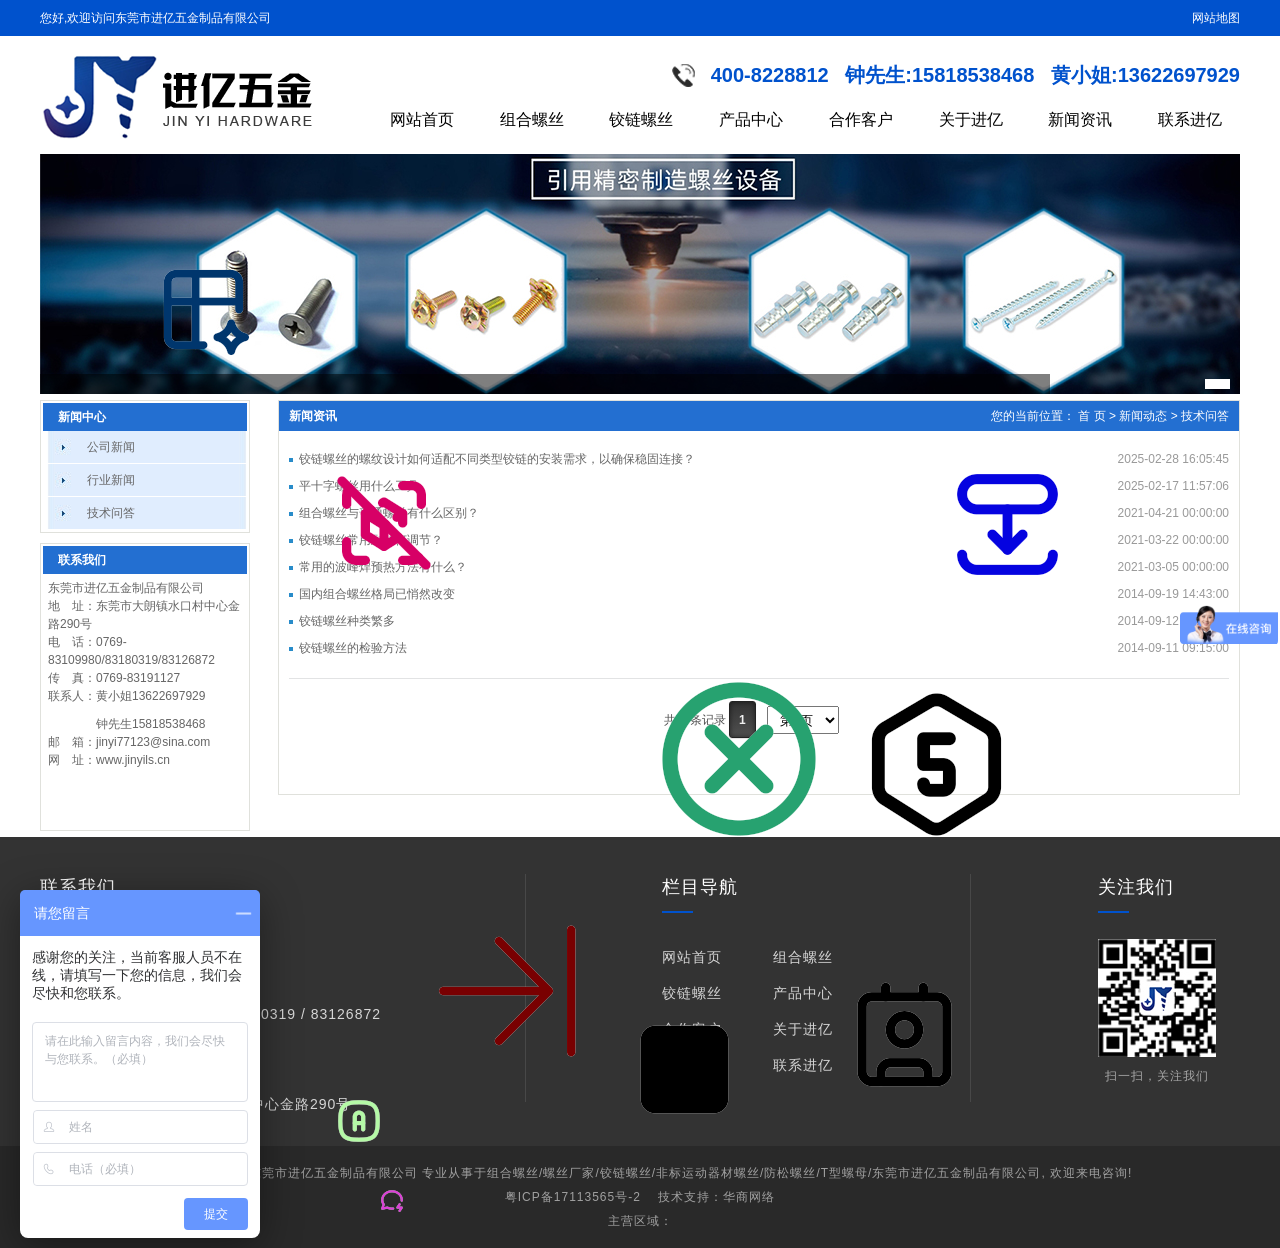 The image size is (1280, 1248). Describe the element at coordinates (684, 1069) in the screenshot. I see `crop image to square aspect ratio` at that location.